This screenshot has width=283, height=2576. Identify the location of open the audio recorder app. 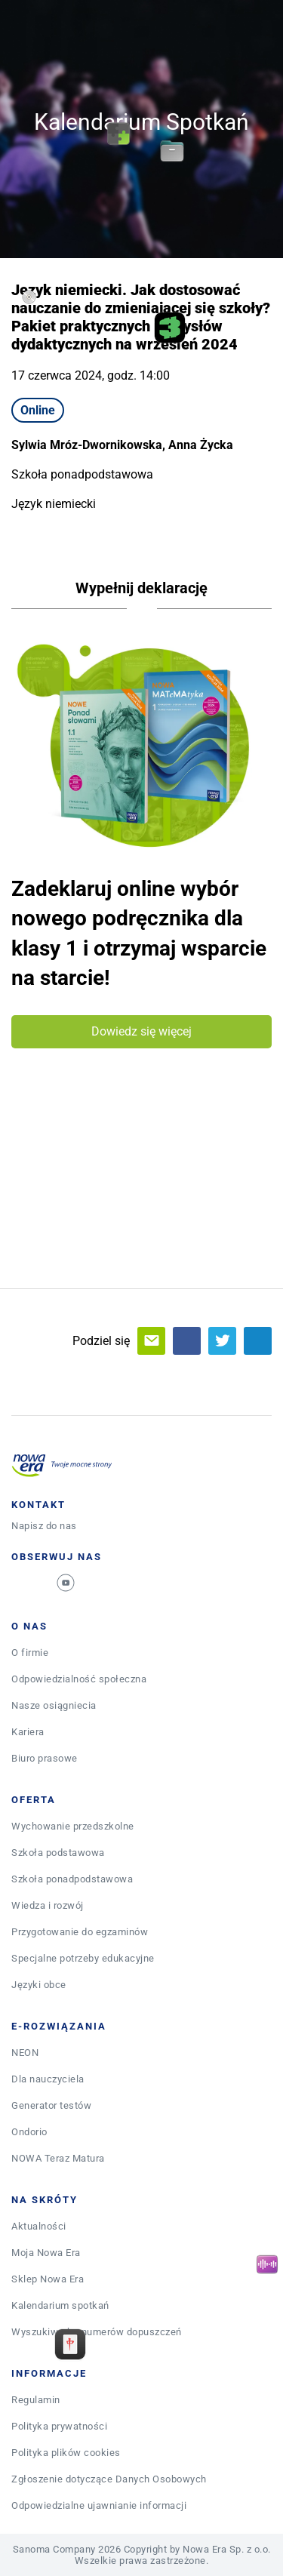
(267, 2264).